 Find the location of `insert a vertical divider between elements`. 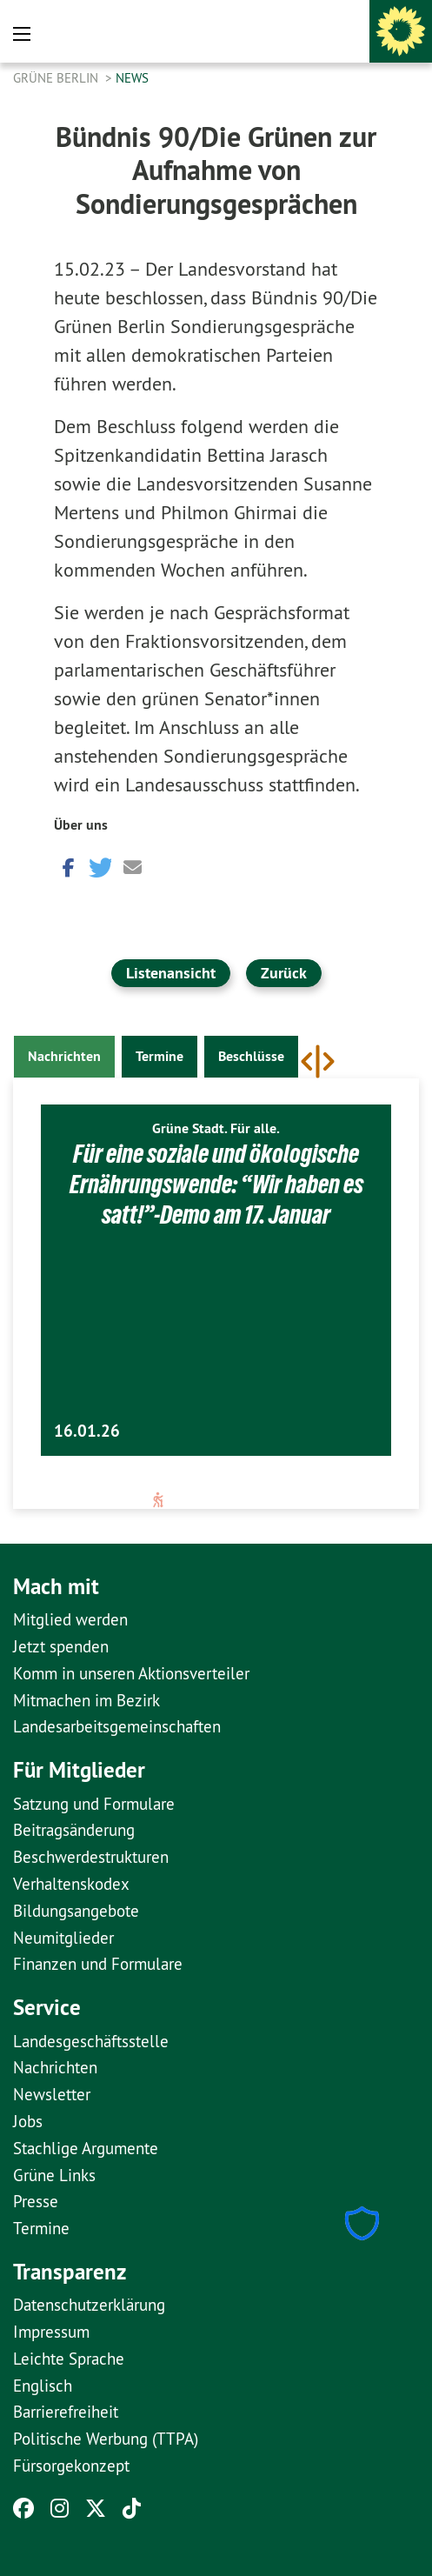

insert a vertical divider between elements is located at coordinates (317, 1061).